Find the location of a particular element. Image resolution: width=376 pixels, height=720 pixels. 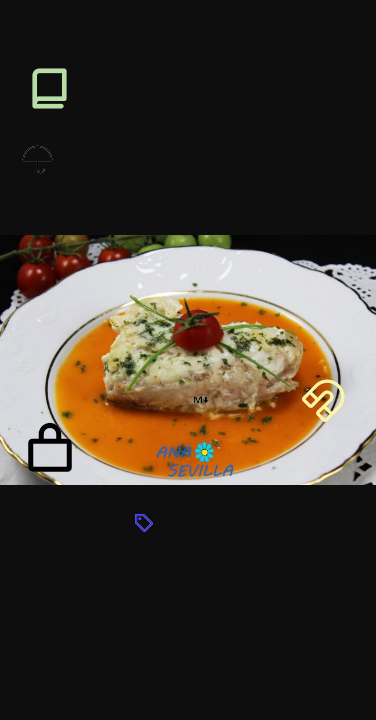

add a tag or label to an item is located at coordinates (143, 522).